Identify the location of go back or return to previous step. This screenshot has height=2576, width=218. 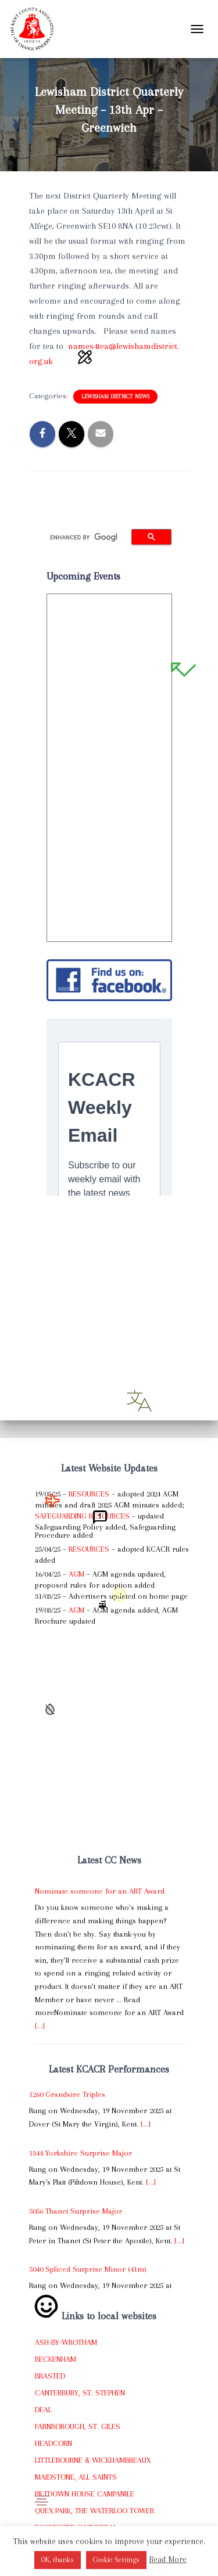
(183, 668).